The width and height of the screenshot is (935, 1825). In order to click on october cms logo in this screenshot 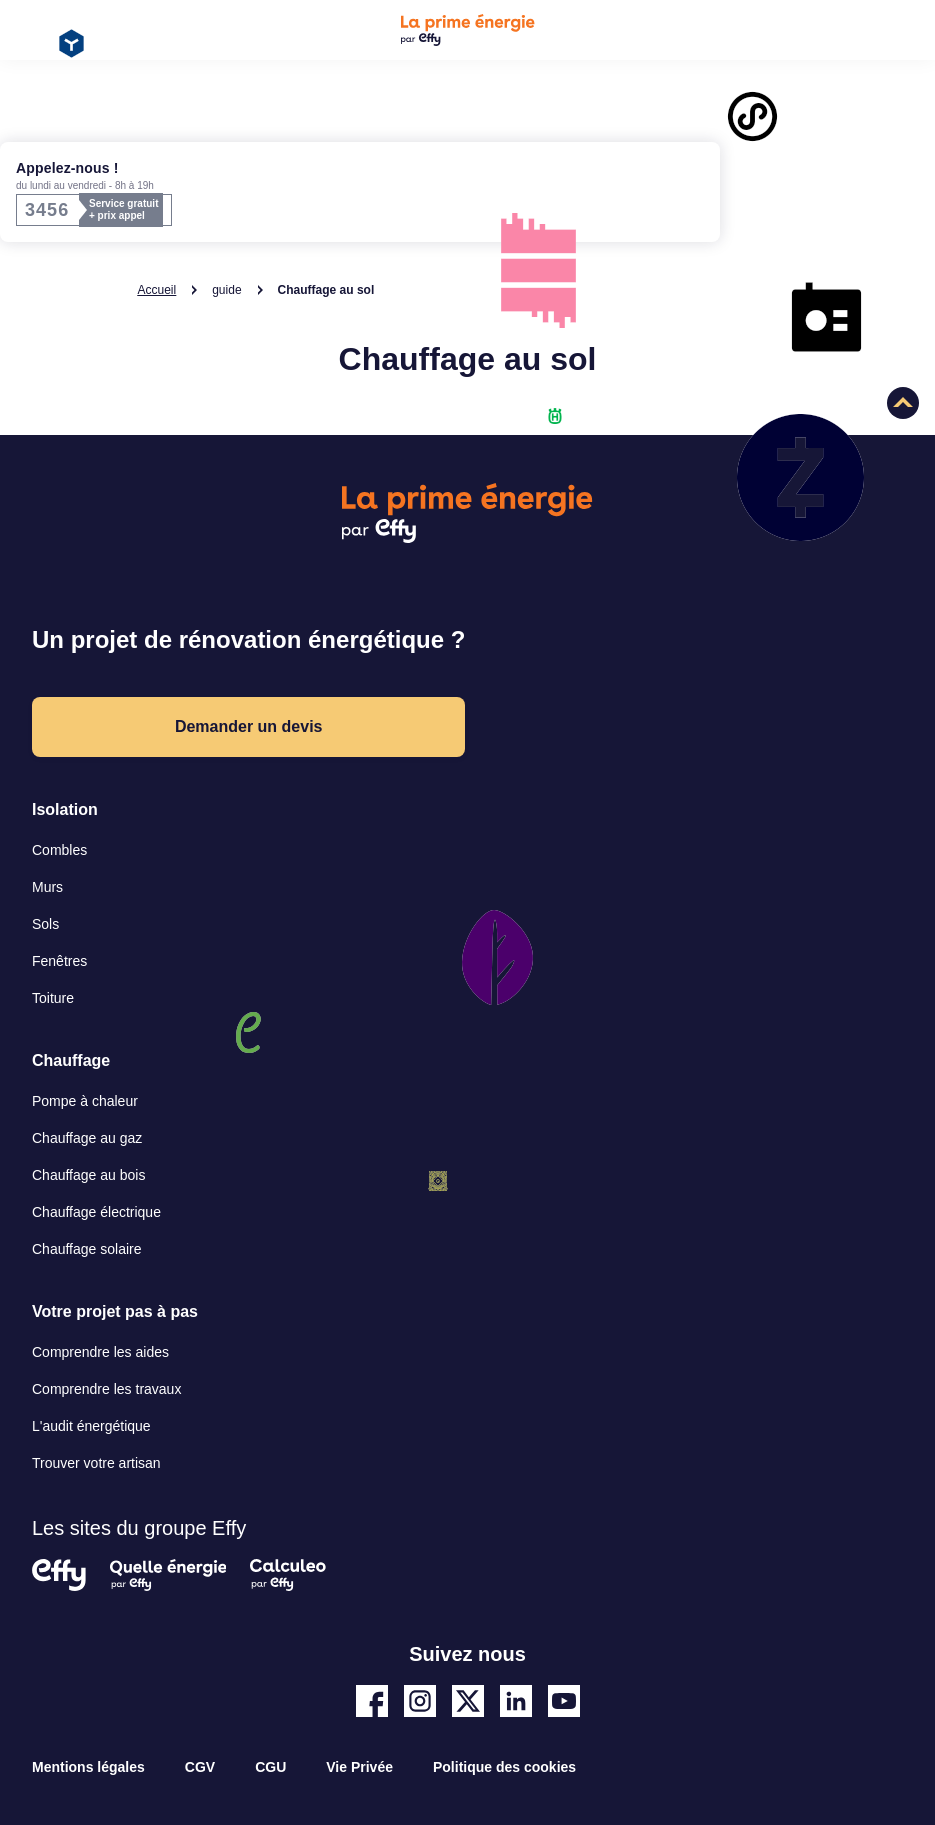, I will do `click(497, 957)`.